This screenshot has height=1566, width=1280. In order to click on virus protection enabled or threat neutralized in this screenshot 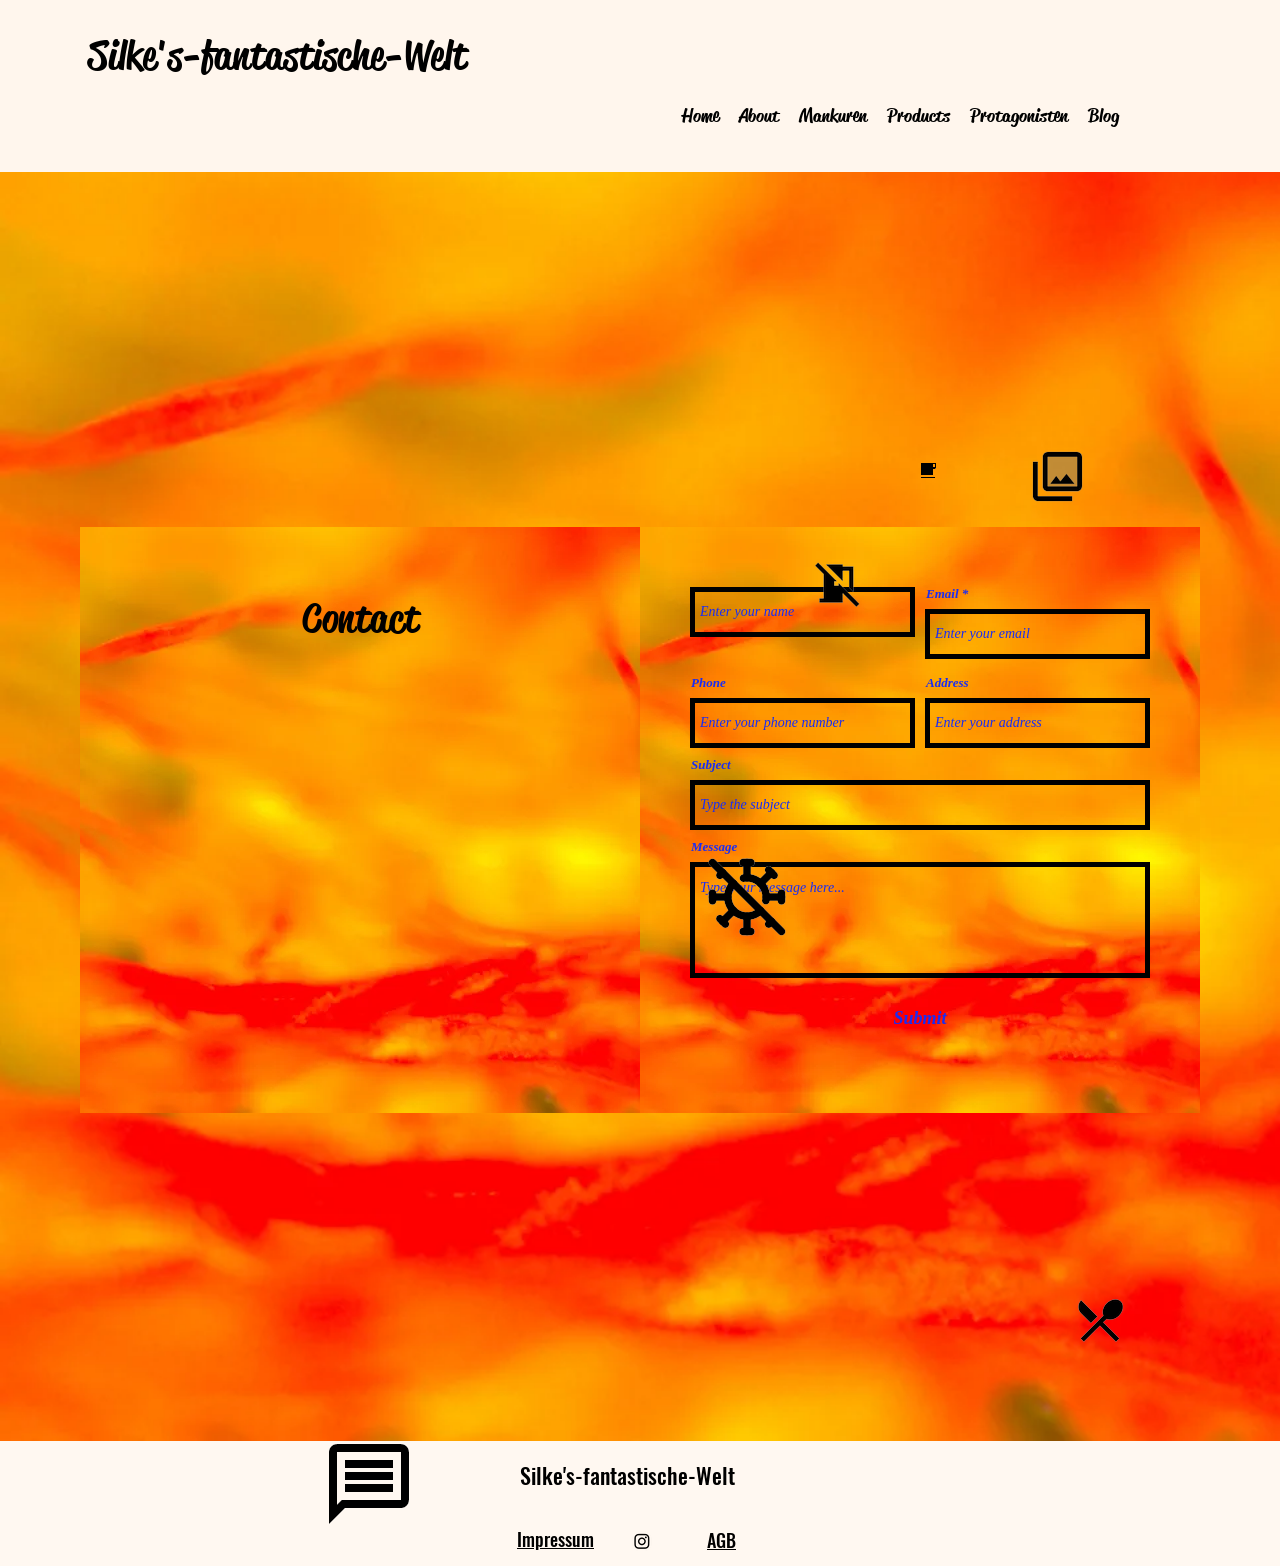, I will do `click(747, 897)`.